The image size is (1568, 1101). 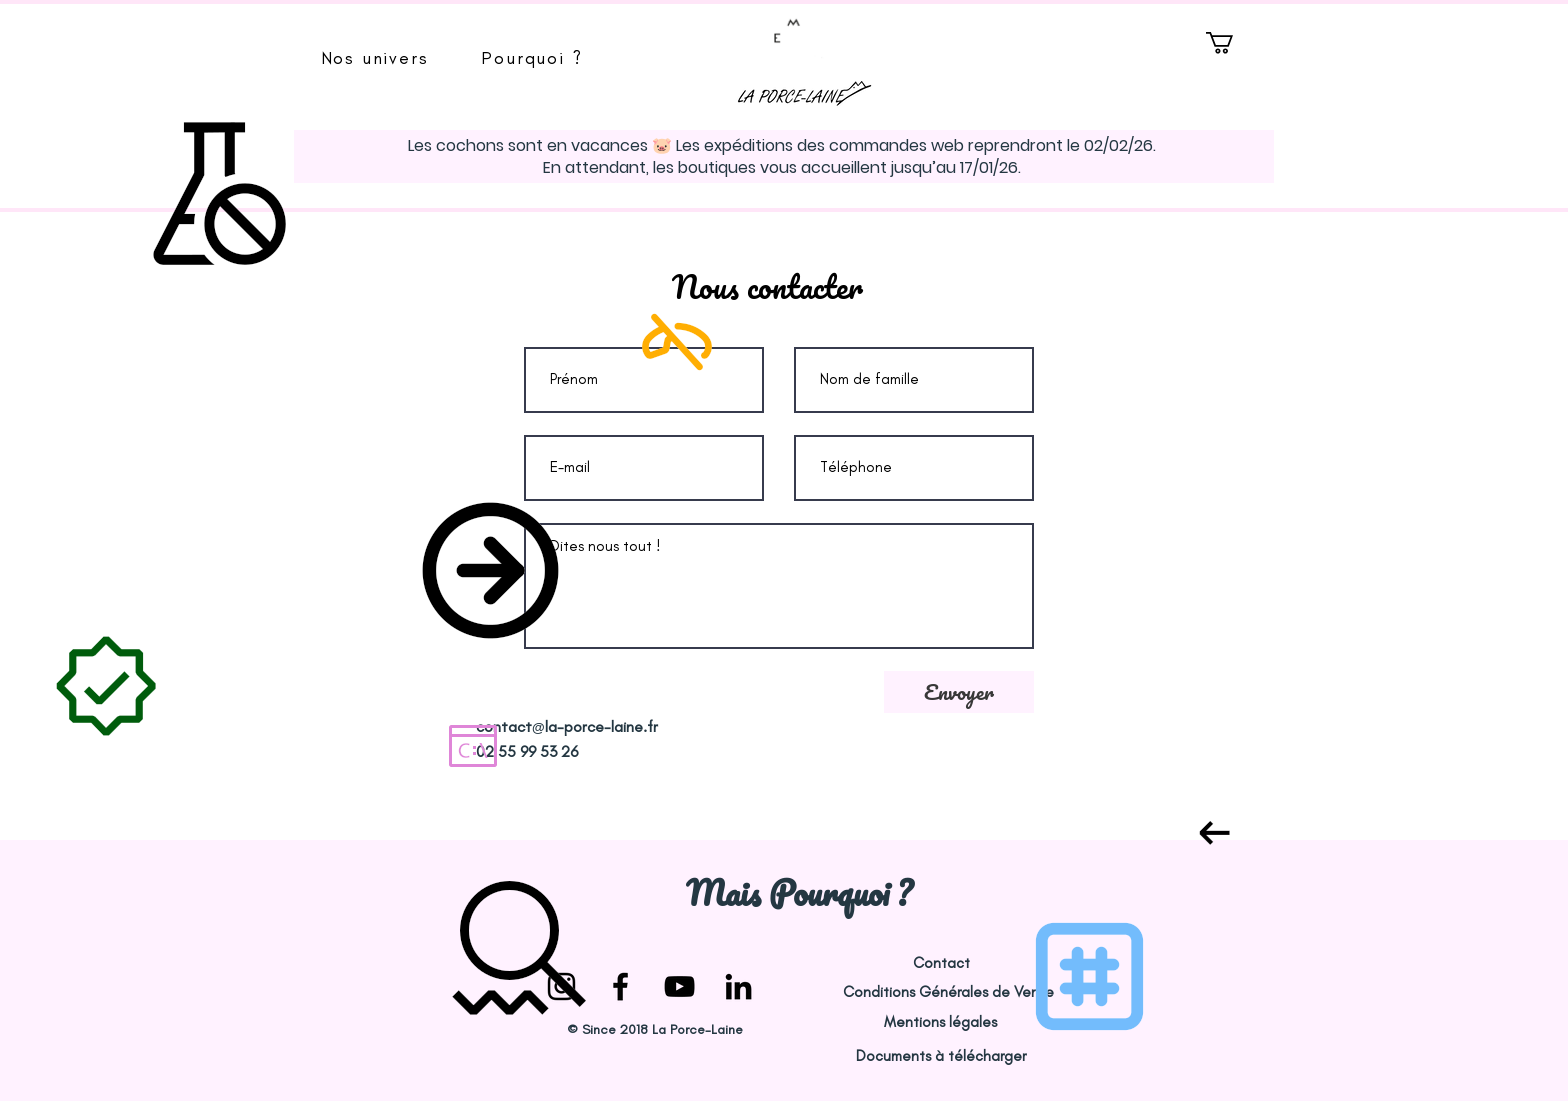 What do you see at coordinates (214, 193) in the screenshot?
I see `stop or cancel a running test` at bounding box center [214, 193].